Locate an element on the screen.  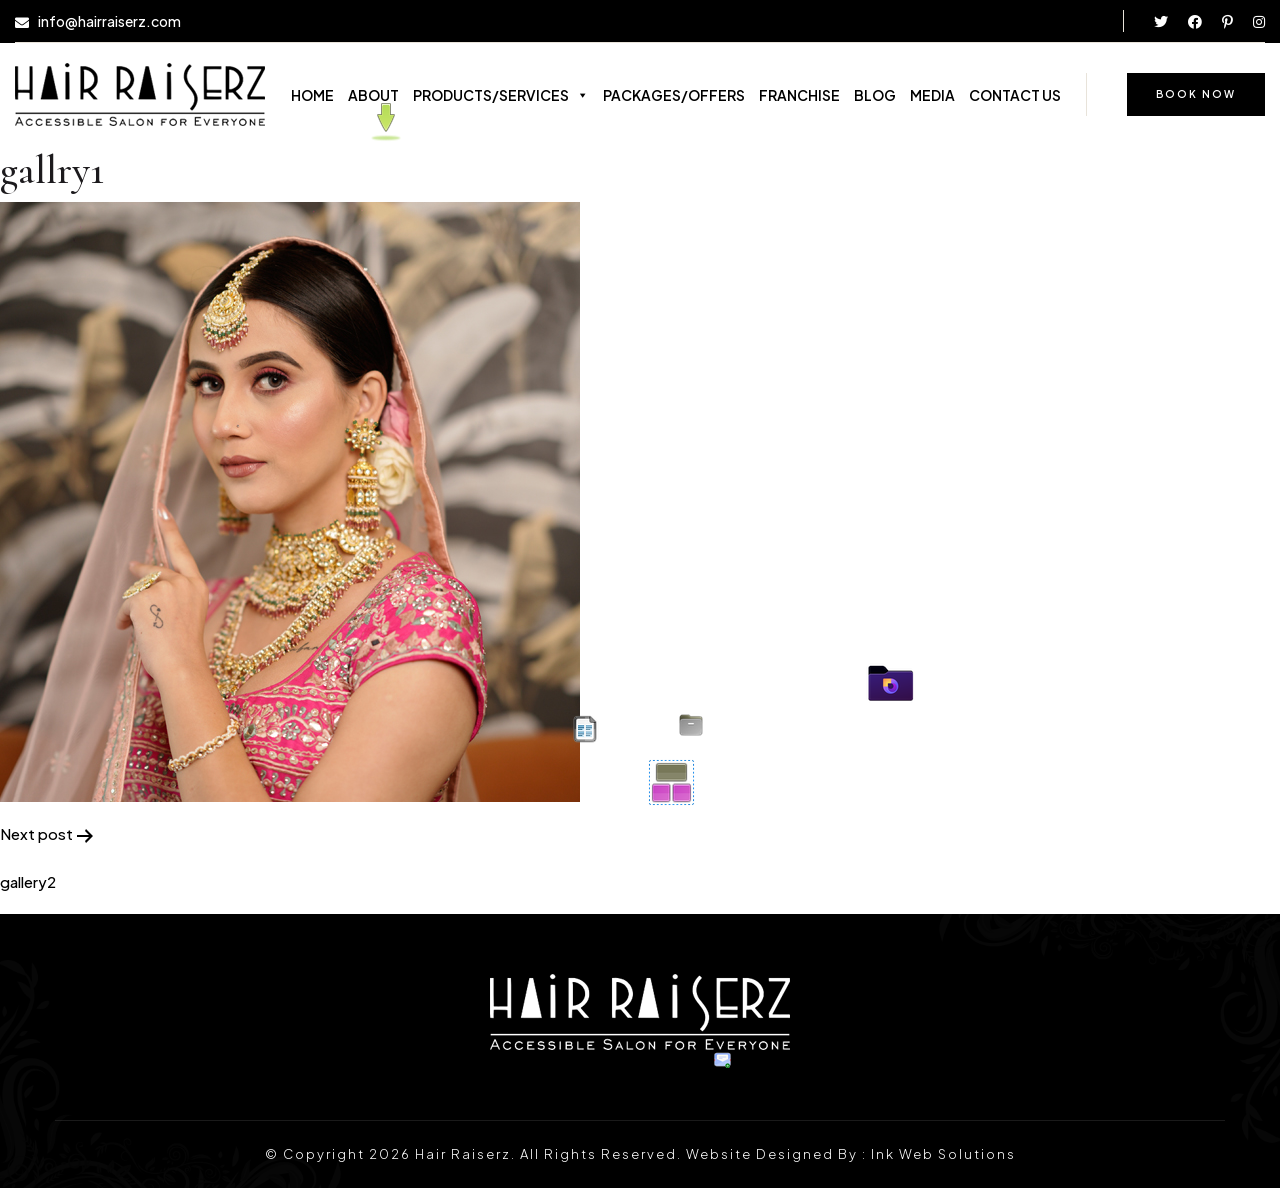
open wondershare pixstudio project folder is located at coordinates (890, 684).